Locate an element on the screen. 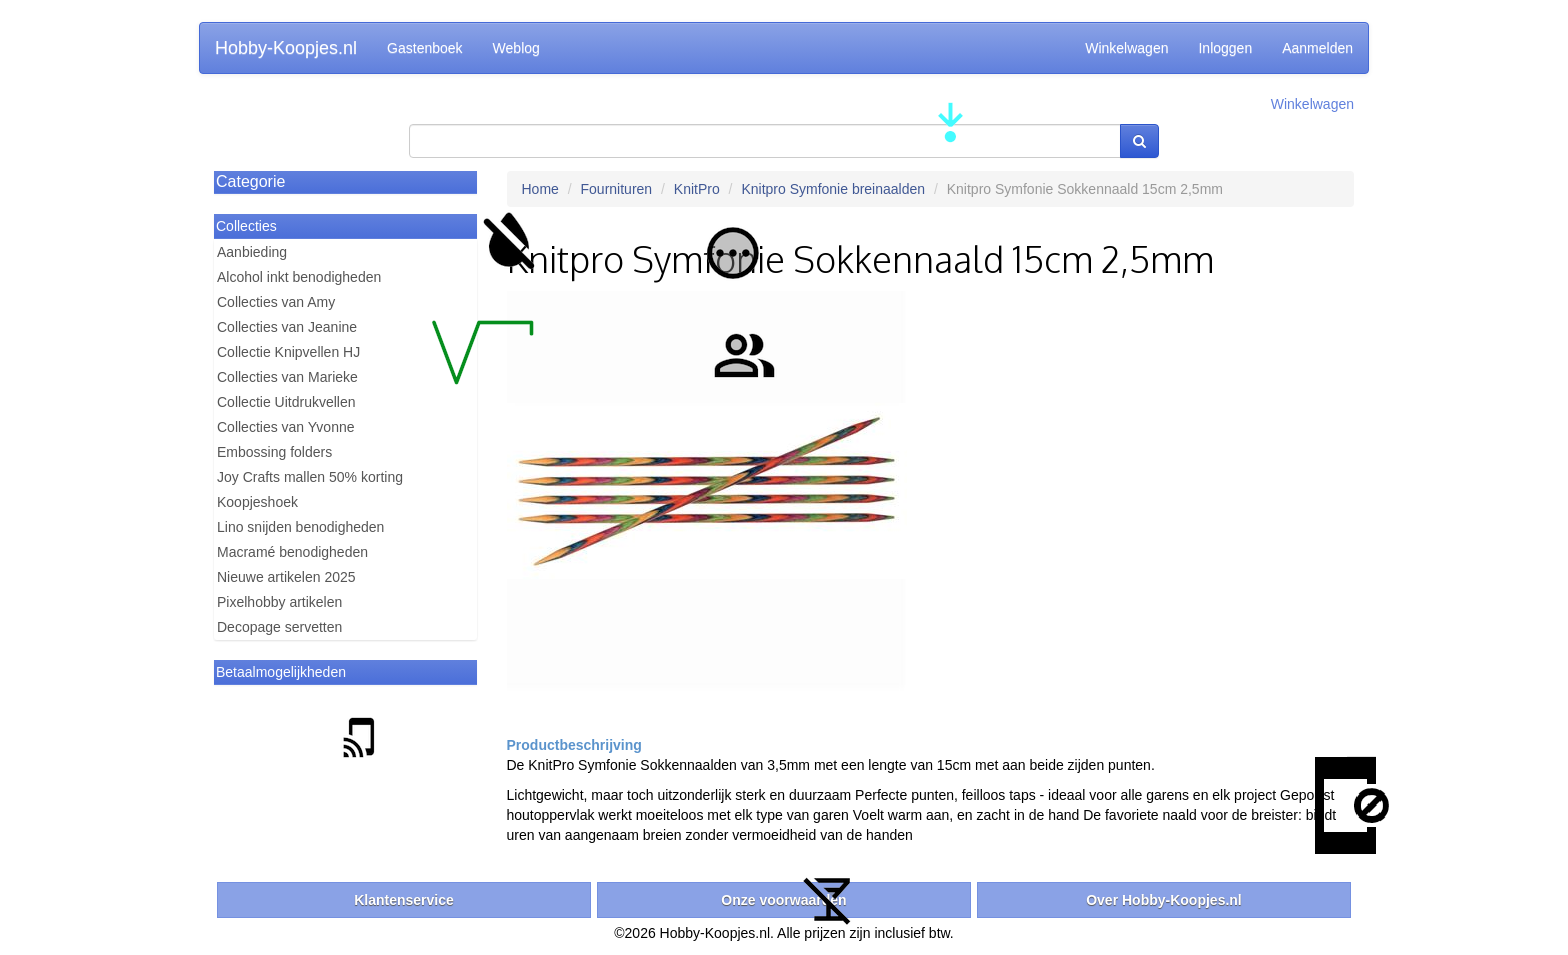 Image resolution: width=1568 pixels, height=955 pixels. block or restrict an app is located at coordinates (1345, 805).